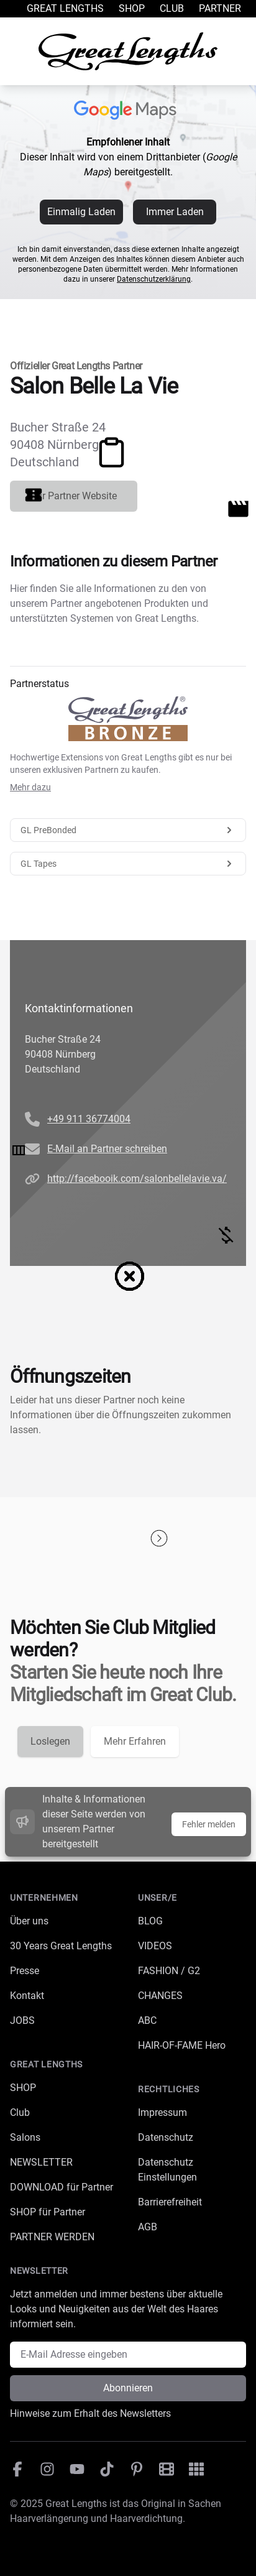 This screenshot has height=2576, width=256. I want to click on go to next item or page, so click(159, 1538).